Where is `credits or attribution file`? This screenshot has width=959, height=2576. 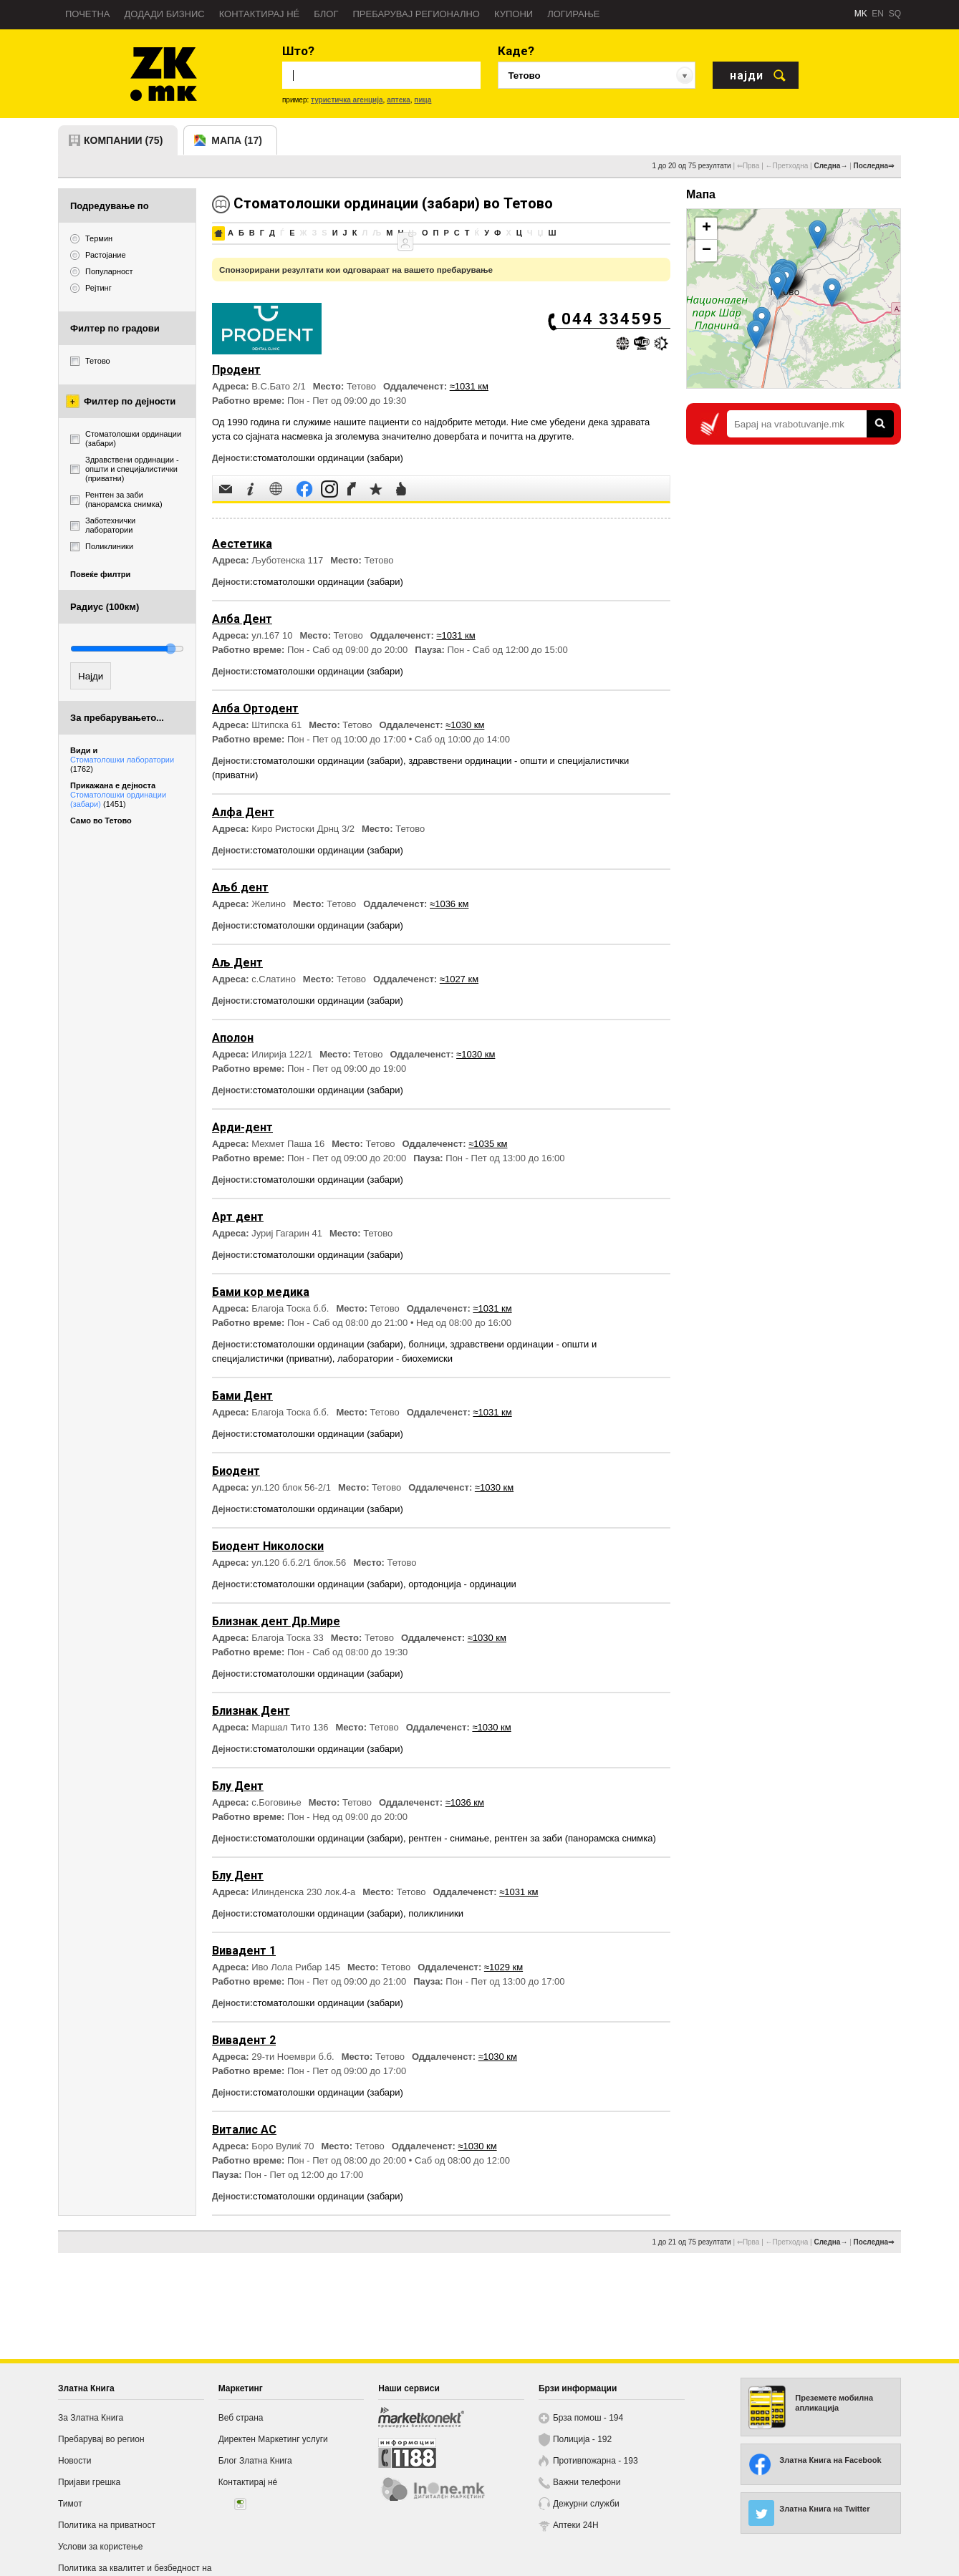 credits or attribution file is located at coordinates (405, 241).